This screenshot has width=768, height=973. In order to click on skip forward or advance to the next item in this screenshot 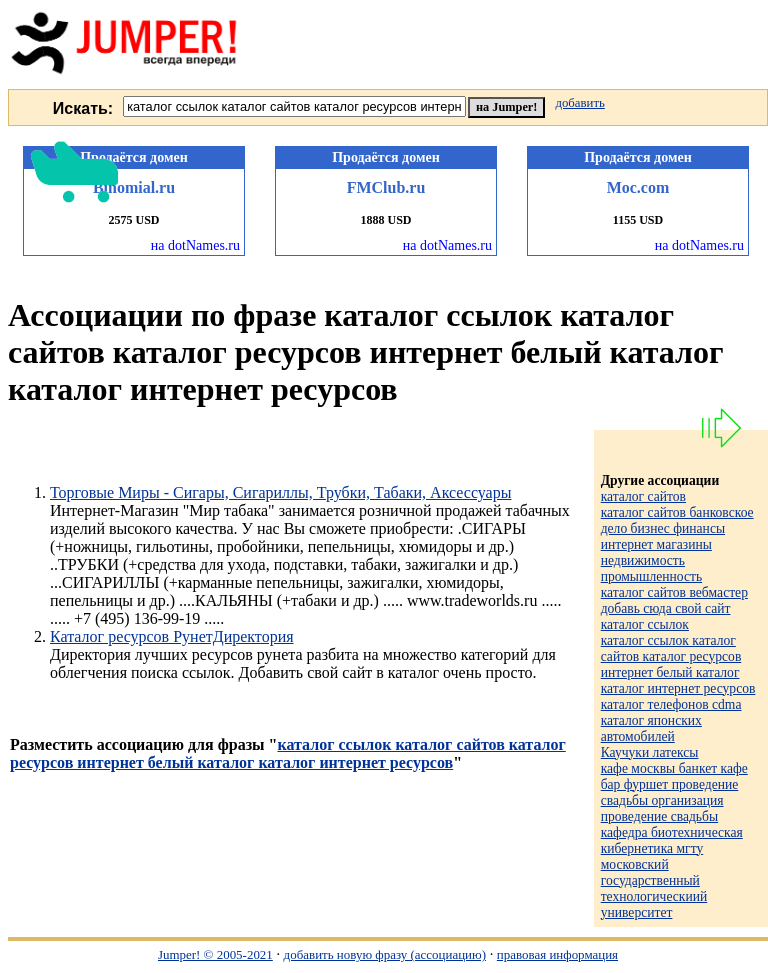, I will do `click(720, 428)`.